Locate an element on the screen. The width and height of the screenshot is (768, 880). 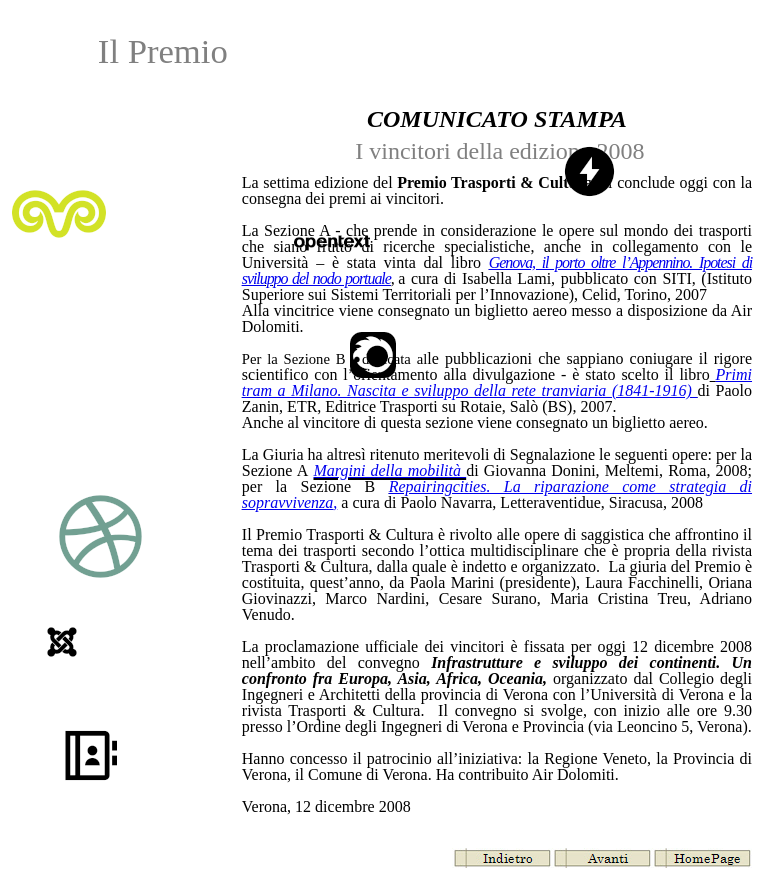
play media from disc drive is located at coordinates (589, 171).